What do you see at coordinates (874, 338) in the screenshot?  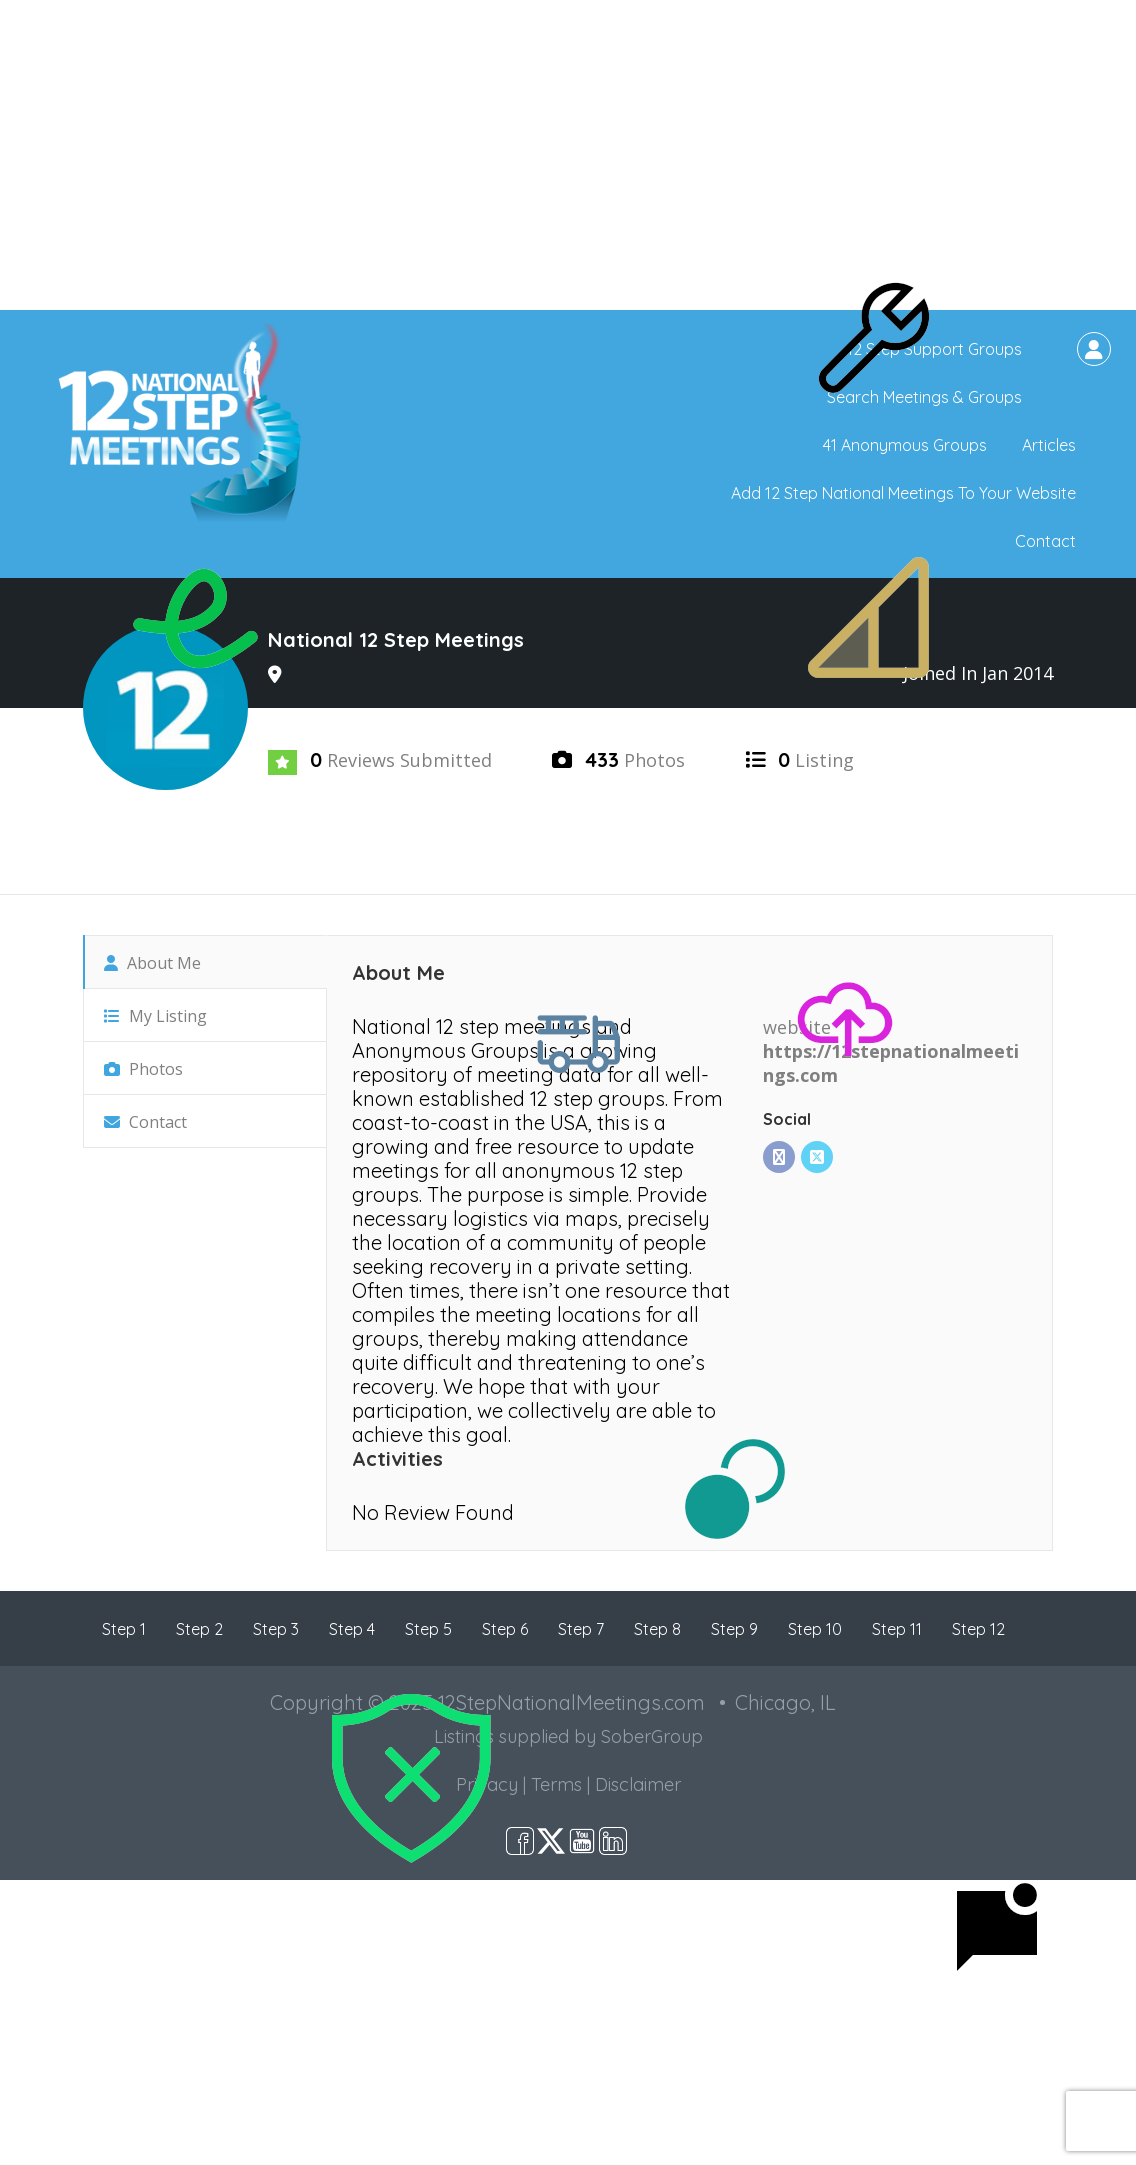 I see `view or edit object properties` at bounding box center [874, 338].